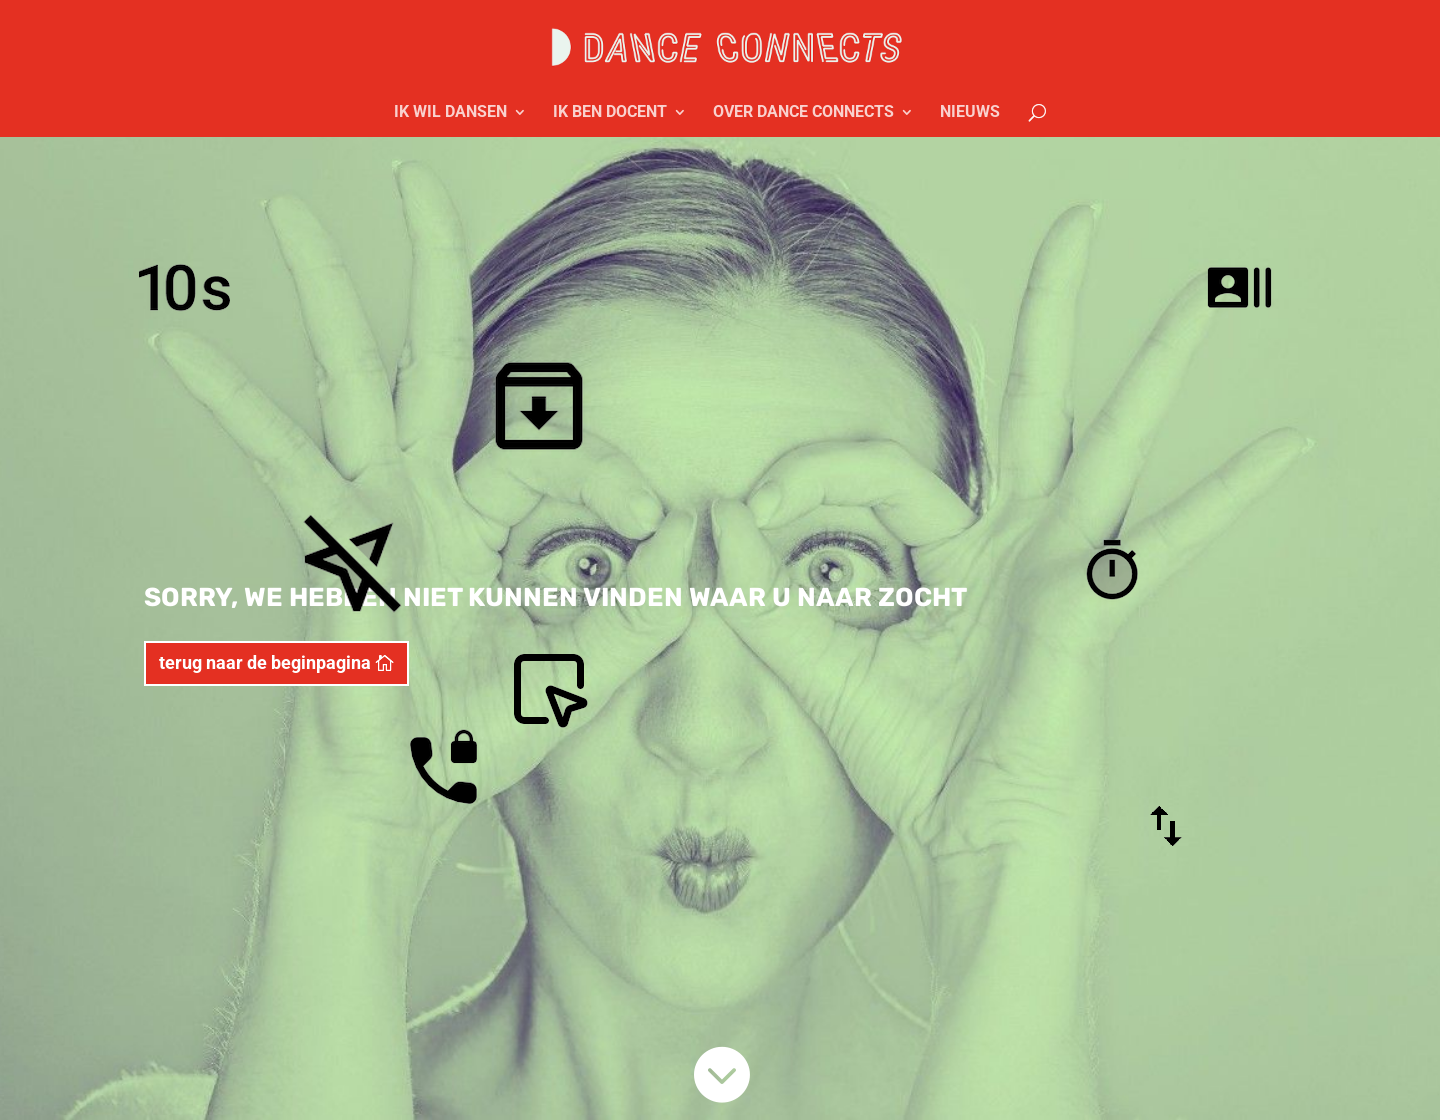 The width and height of the screenshot is (1440, 1120). I want to click on view recently contacted people, so click(1239, 287).